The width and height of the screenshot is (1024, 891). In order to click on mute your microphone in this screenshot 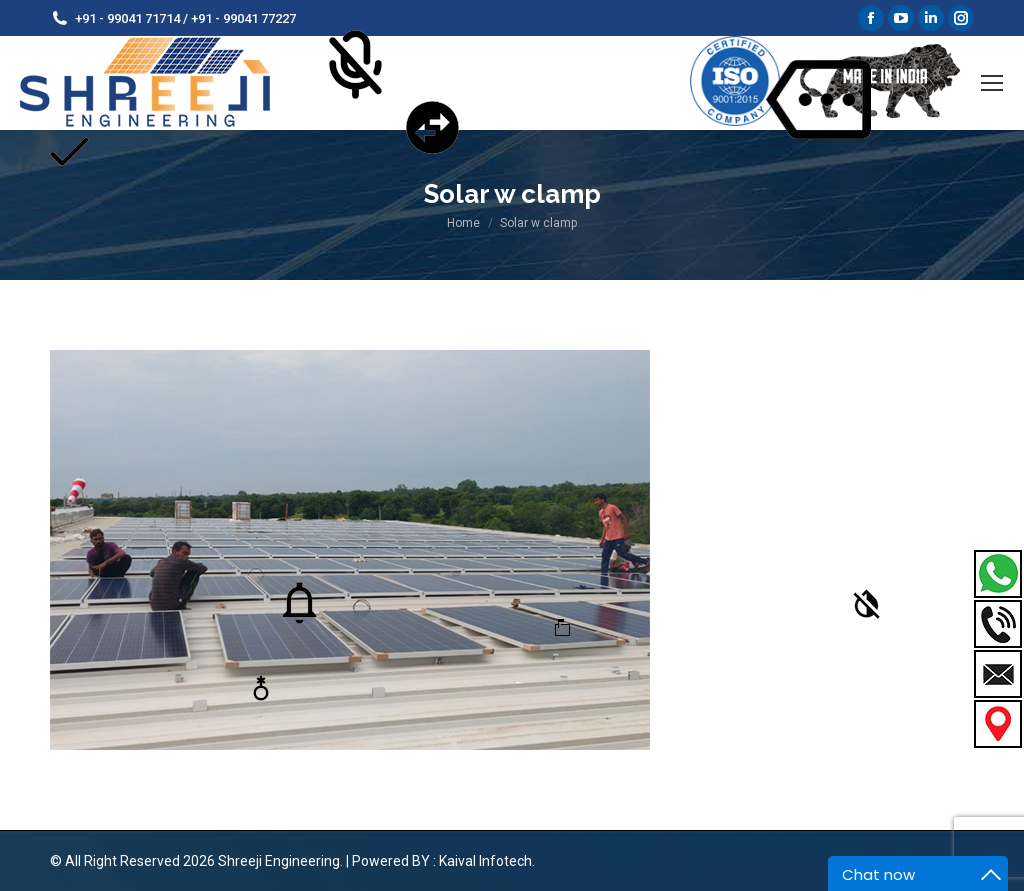, I will do `click(355, 63)`.